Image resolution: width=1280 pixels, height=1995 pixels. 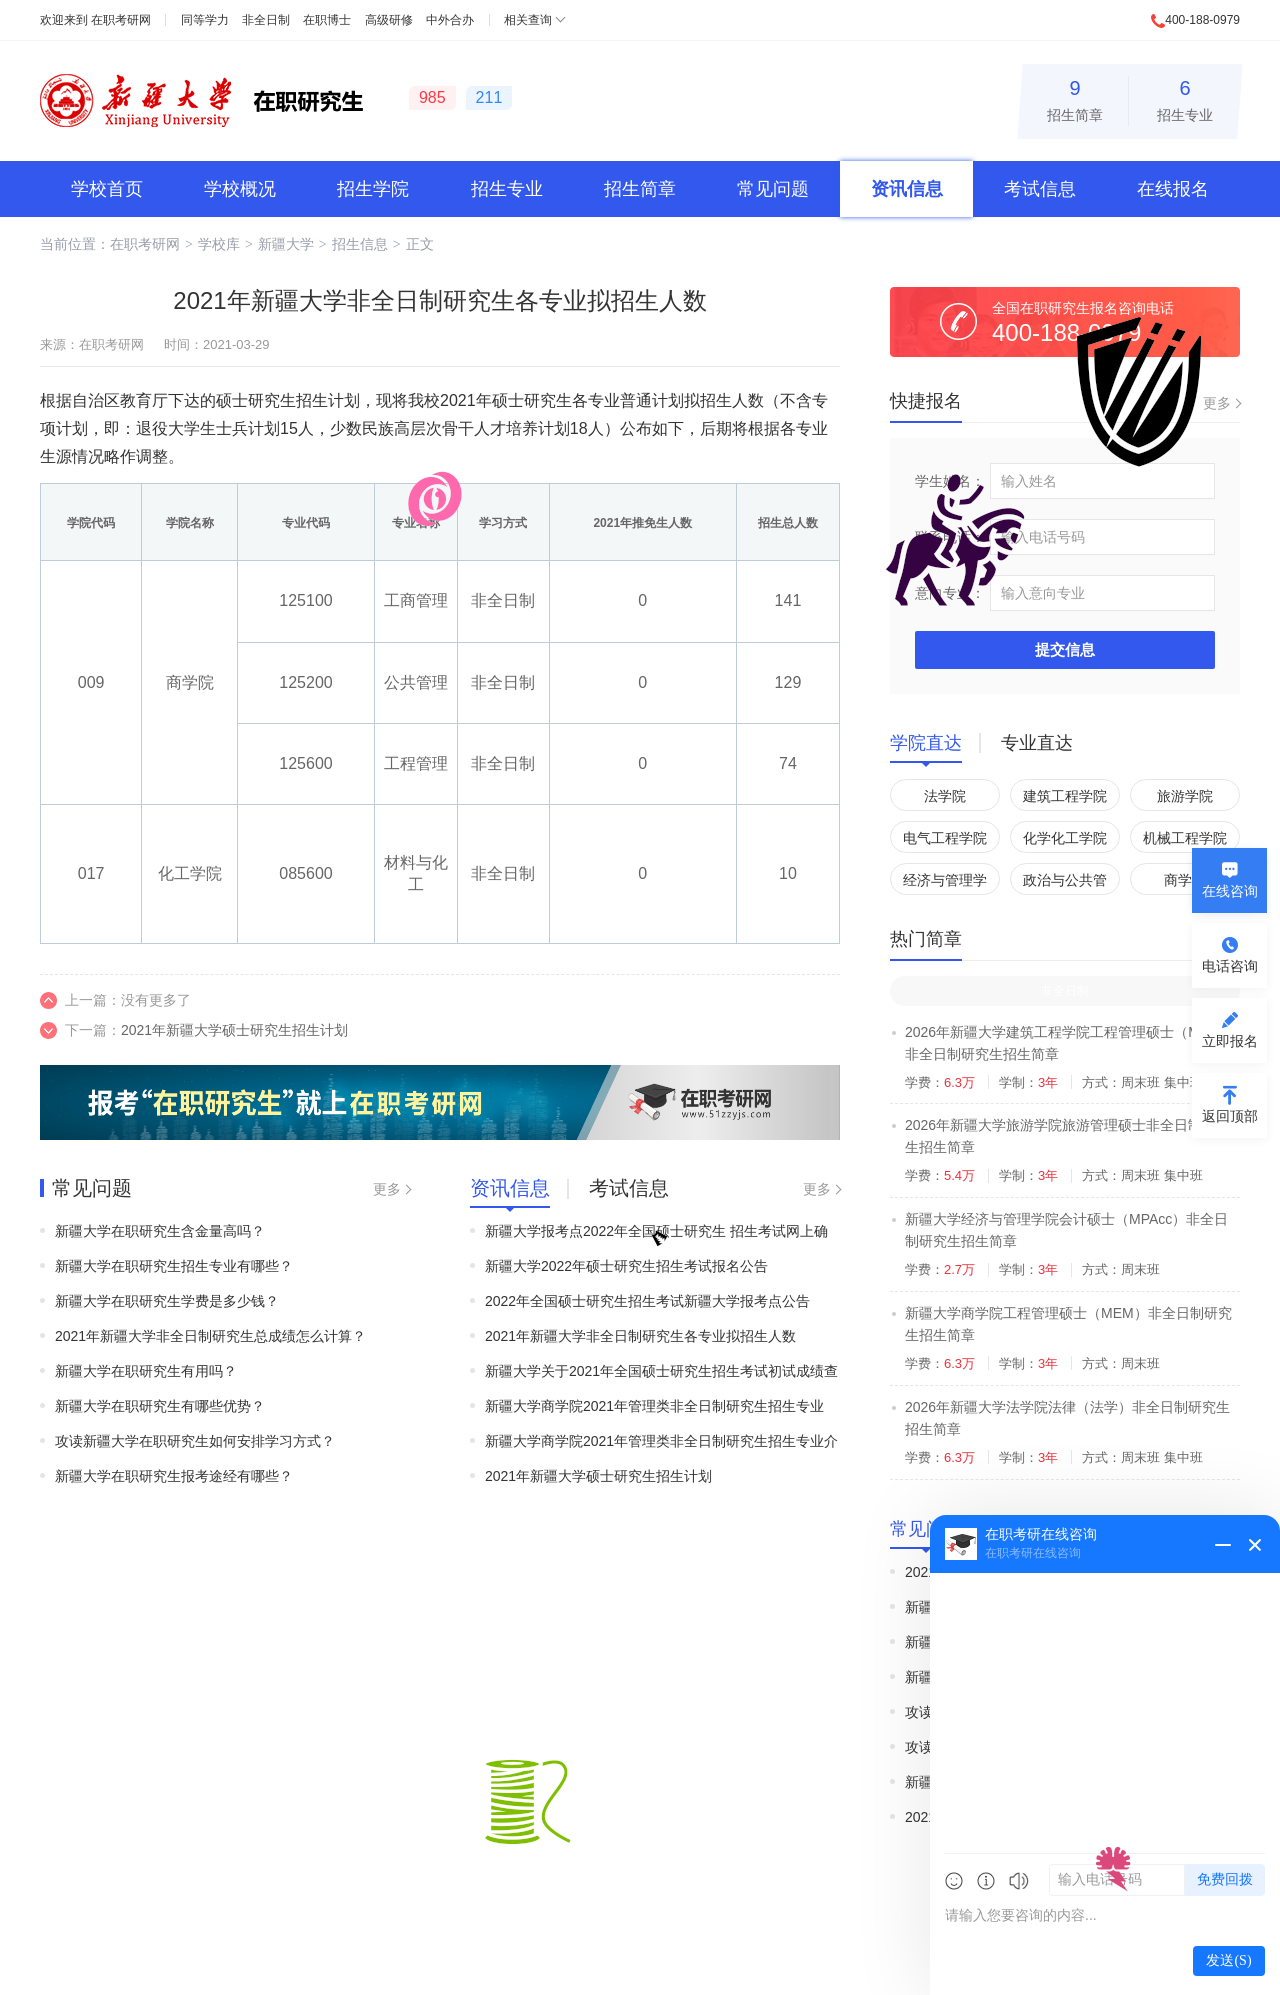 What do you see at coordinates (435, 499) in the screenshot?
I see `indicates a surreal or dream-like game state` at bounding box center [435, 499].